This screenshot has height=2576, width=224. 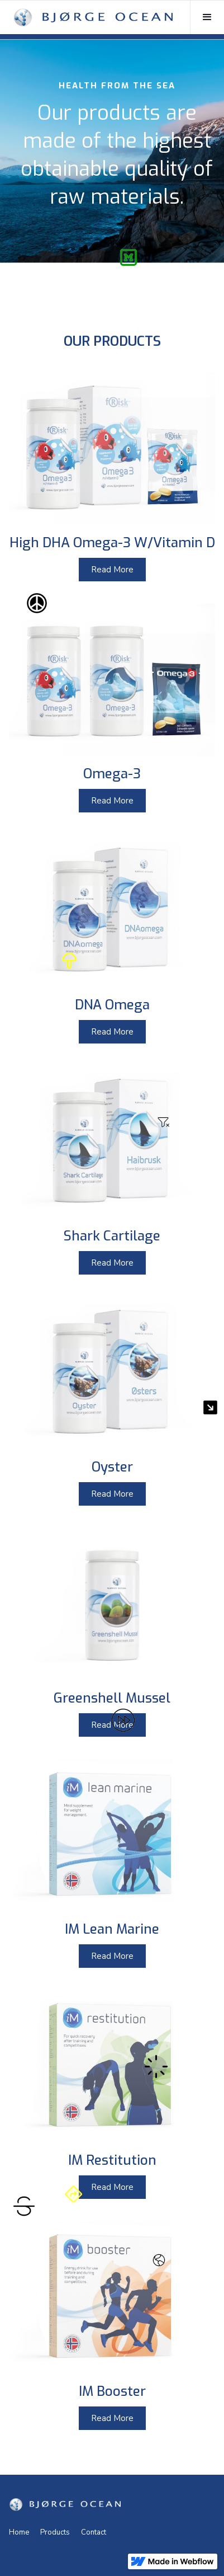 I want to click on clear all active filters, so click(x=163, y=1122).